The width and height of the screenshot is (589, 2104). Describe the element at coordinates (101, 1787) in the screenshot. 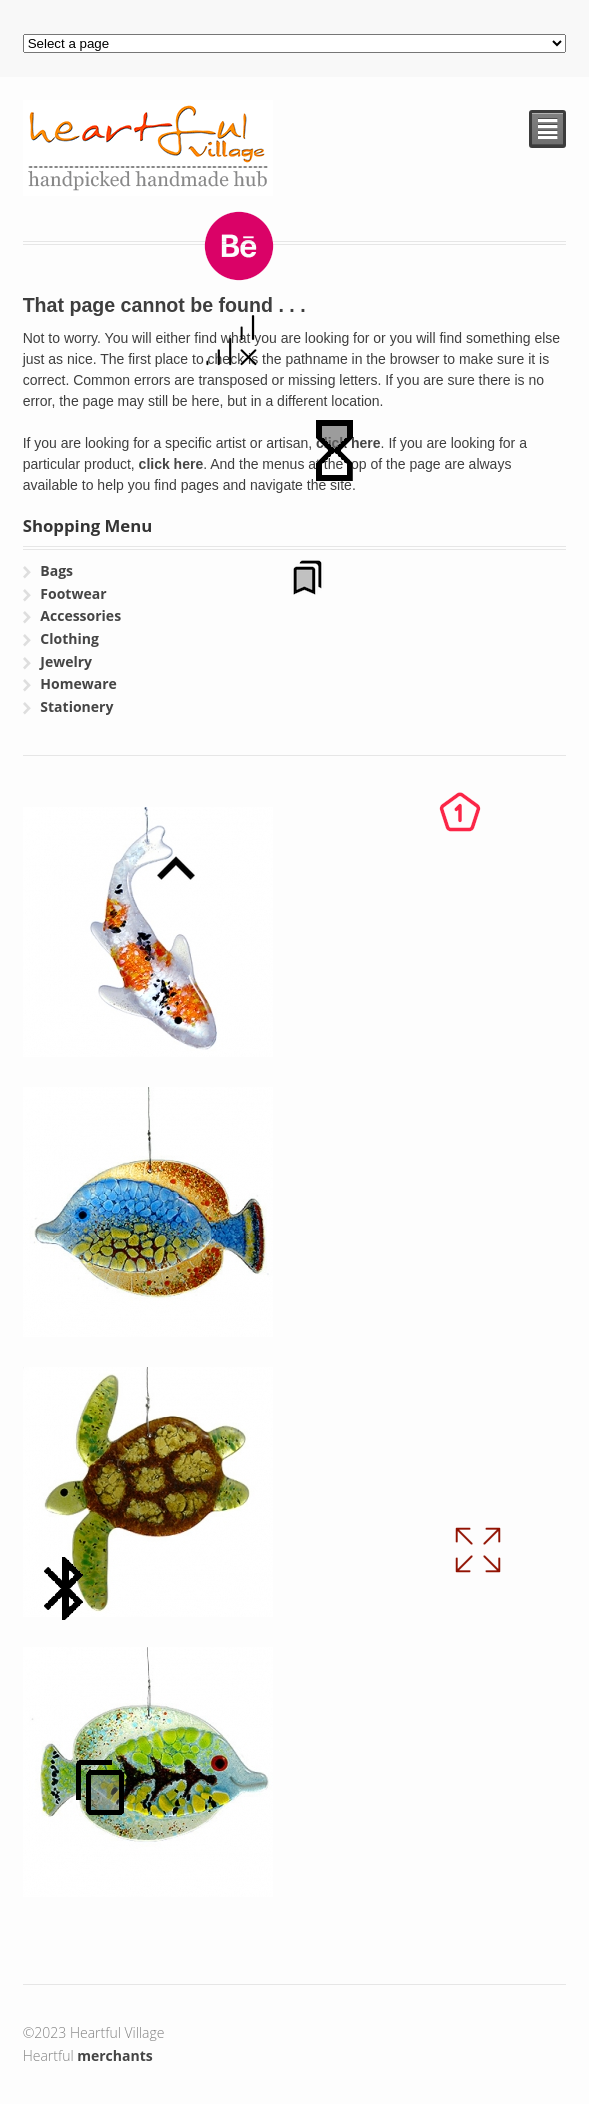

I see `copy to clipboard` at that location.